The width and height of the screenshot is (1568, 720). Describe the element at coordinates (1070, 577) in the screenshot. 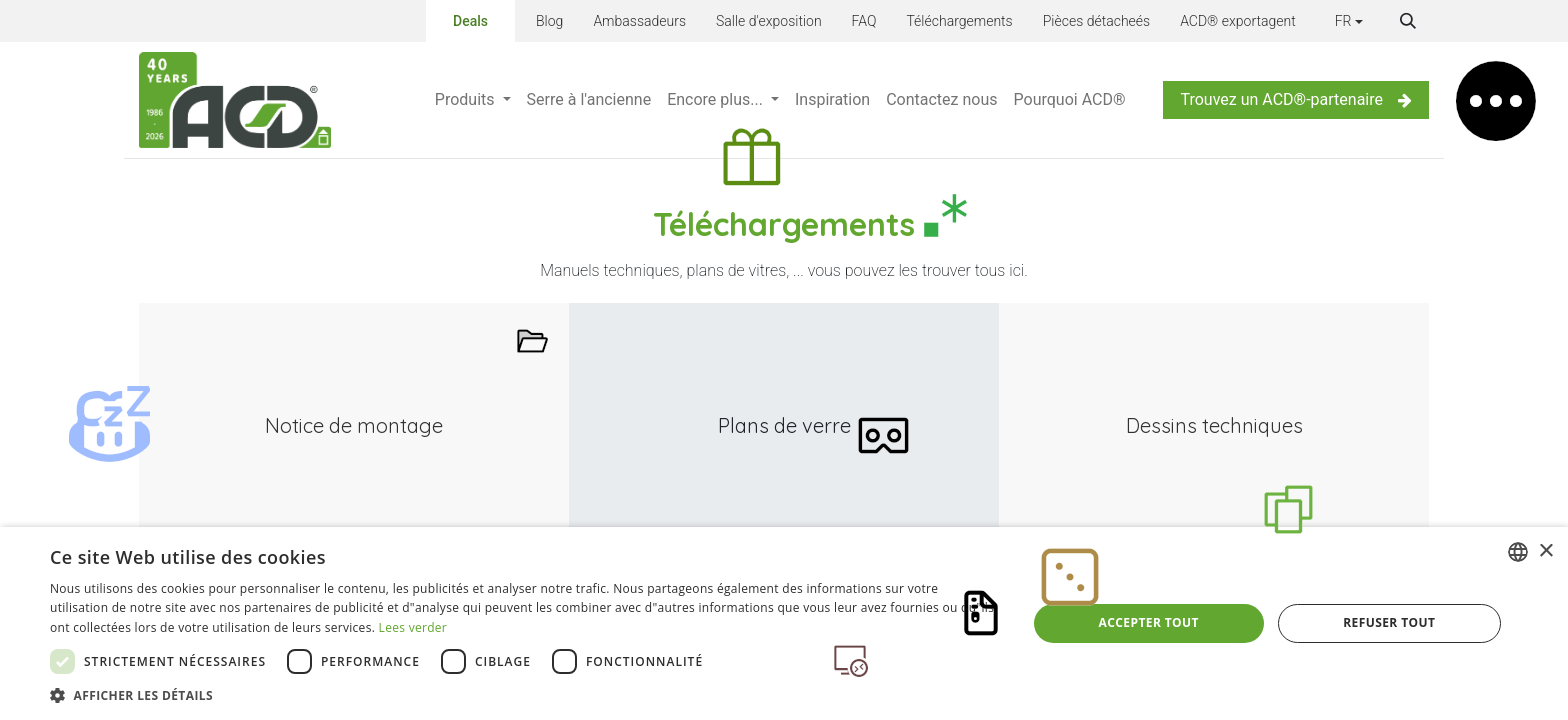

I see `randomize or shuffle content` at that location.